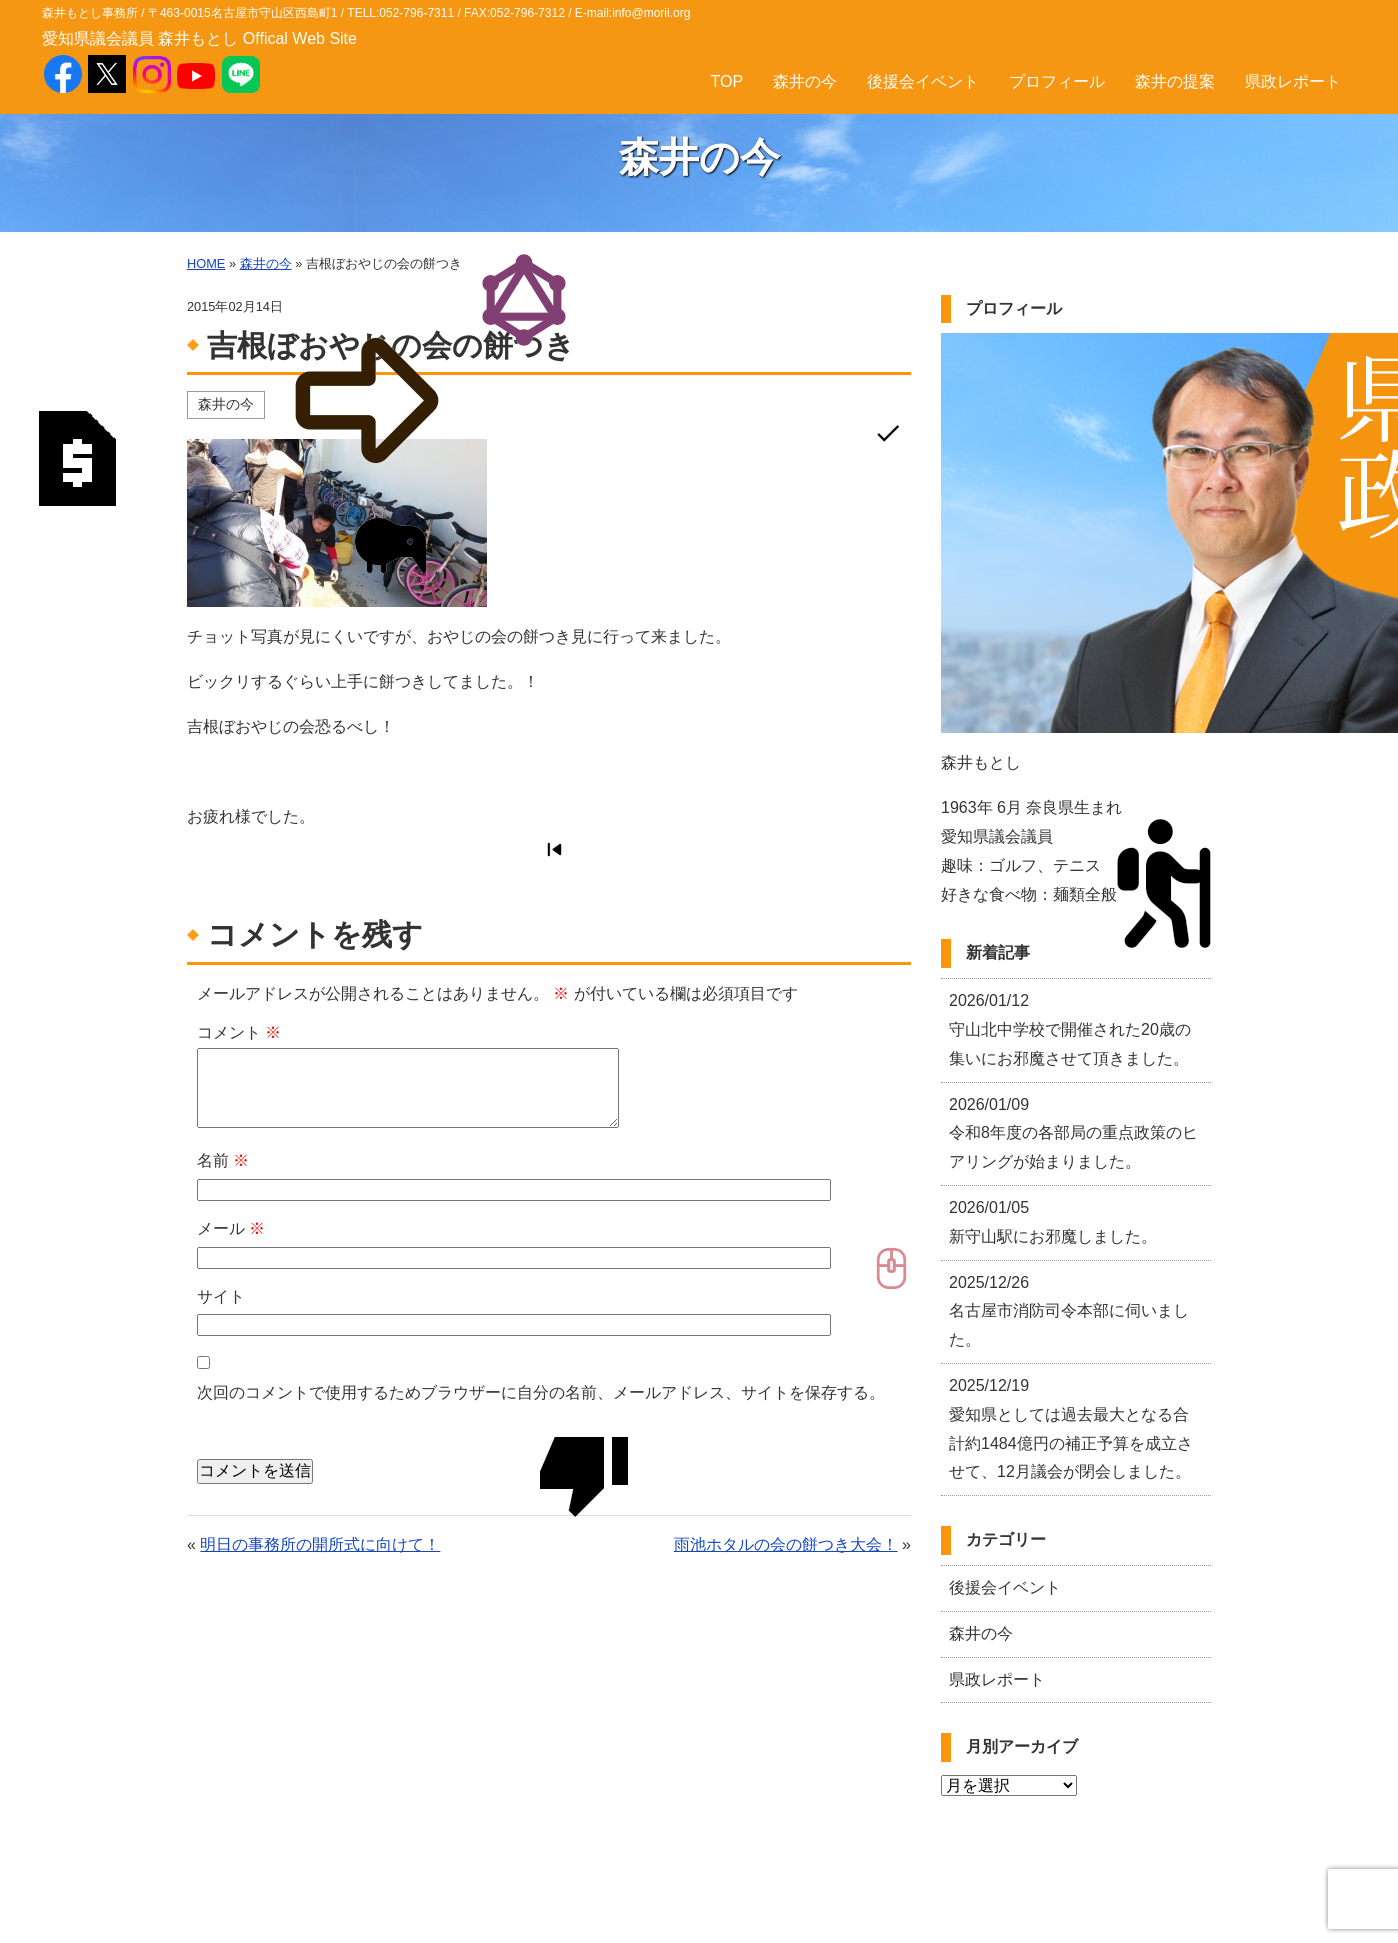  I want to click on confirm or submit an action, so click(888, 433).